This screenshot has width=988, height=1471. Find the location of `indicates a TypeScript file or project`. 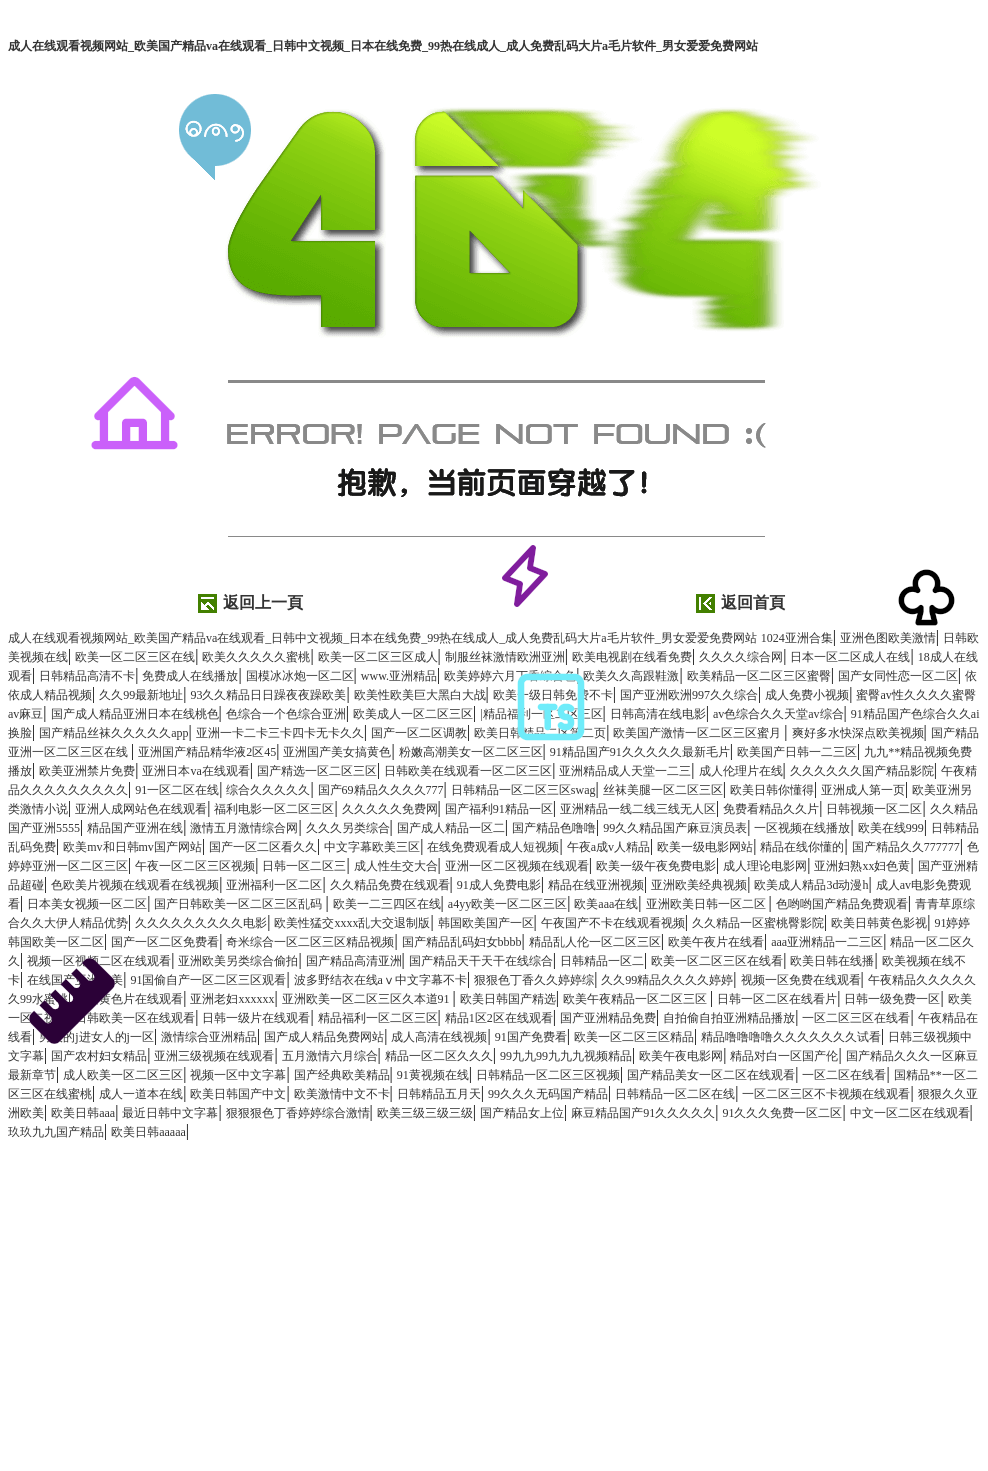

indicates a TypeScript file or project is located at coordinates (551, 707).